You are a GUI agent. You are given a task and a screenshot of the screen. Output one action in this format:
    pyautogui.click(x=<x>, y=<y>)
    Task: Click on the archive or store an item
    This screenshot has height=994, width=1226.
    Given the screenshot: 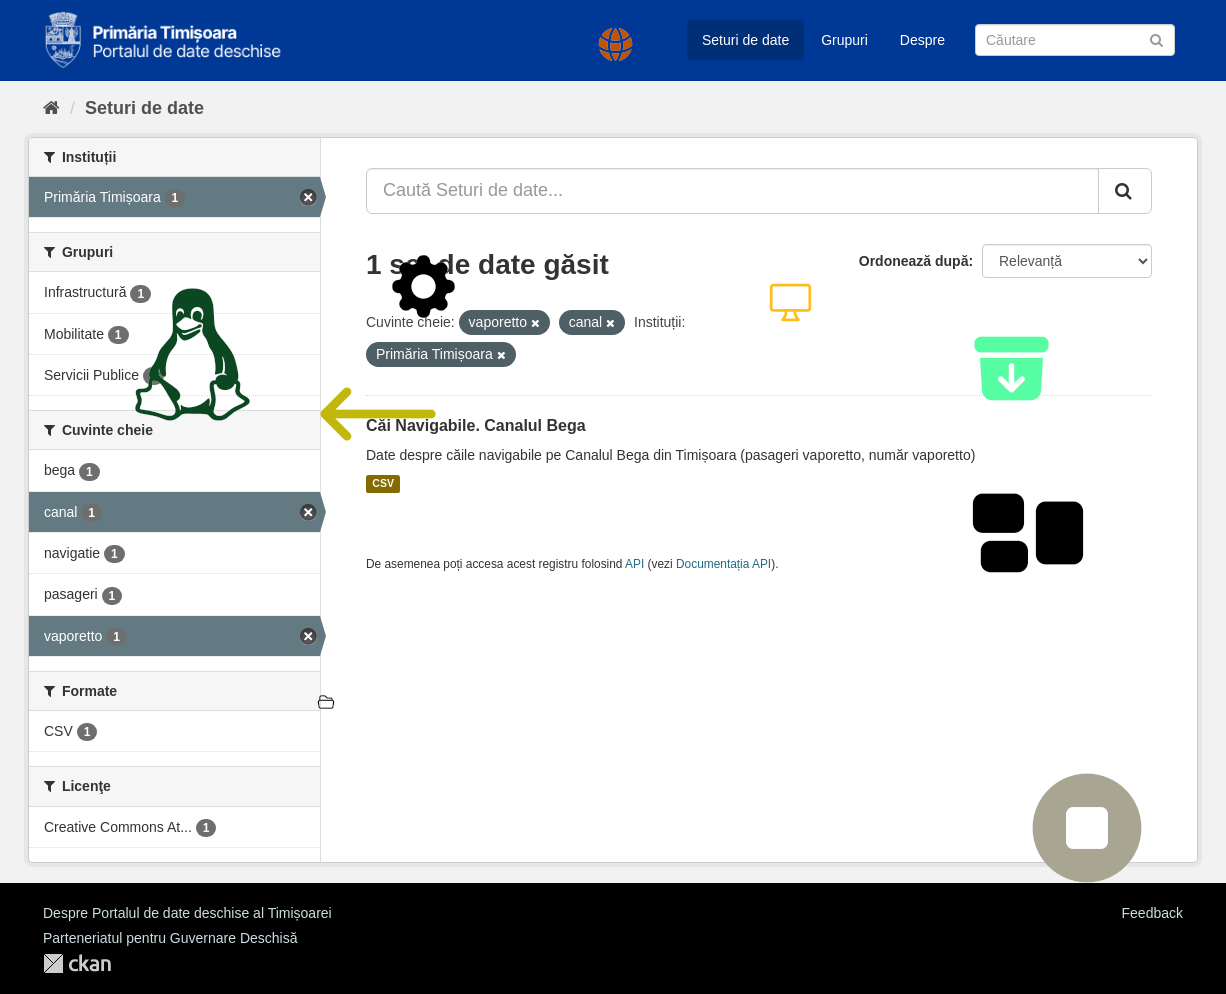 What is the action you would take?
    pyautogui.click(x=1011, y=368)
    